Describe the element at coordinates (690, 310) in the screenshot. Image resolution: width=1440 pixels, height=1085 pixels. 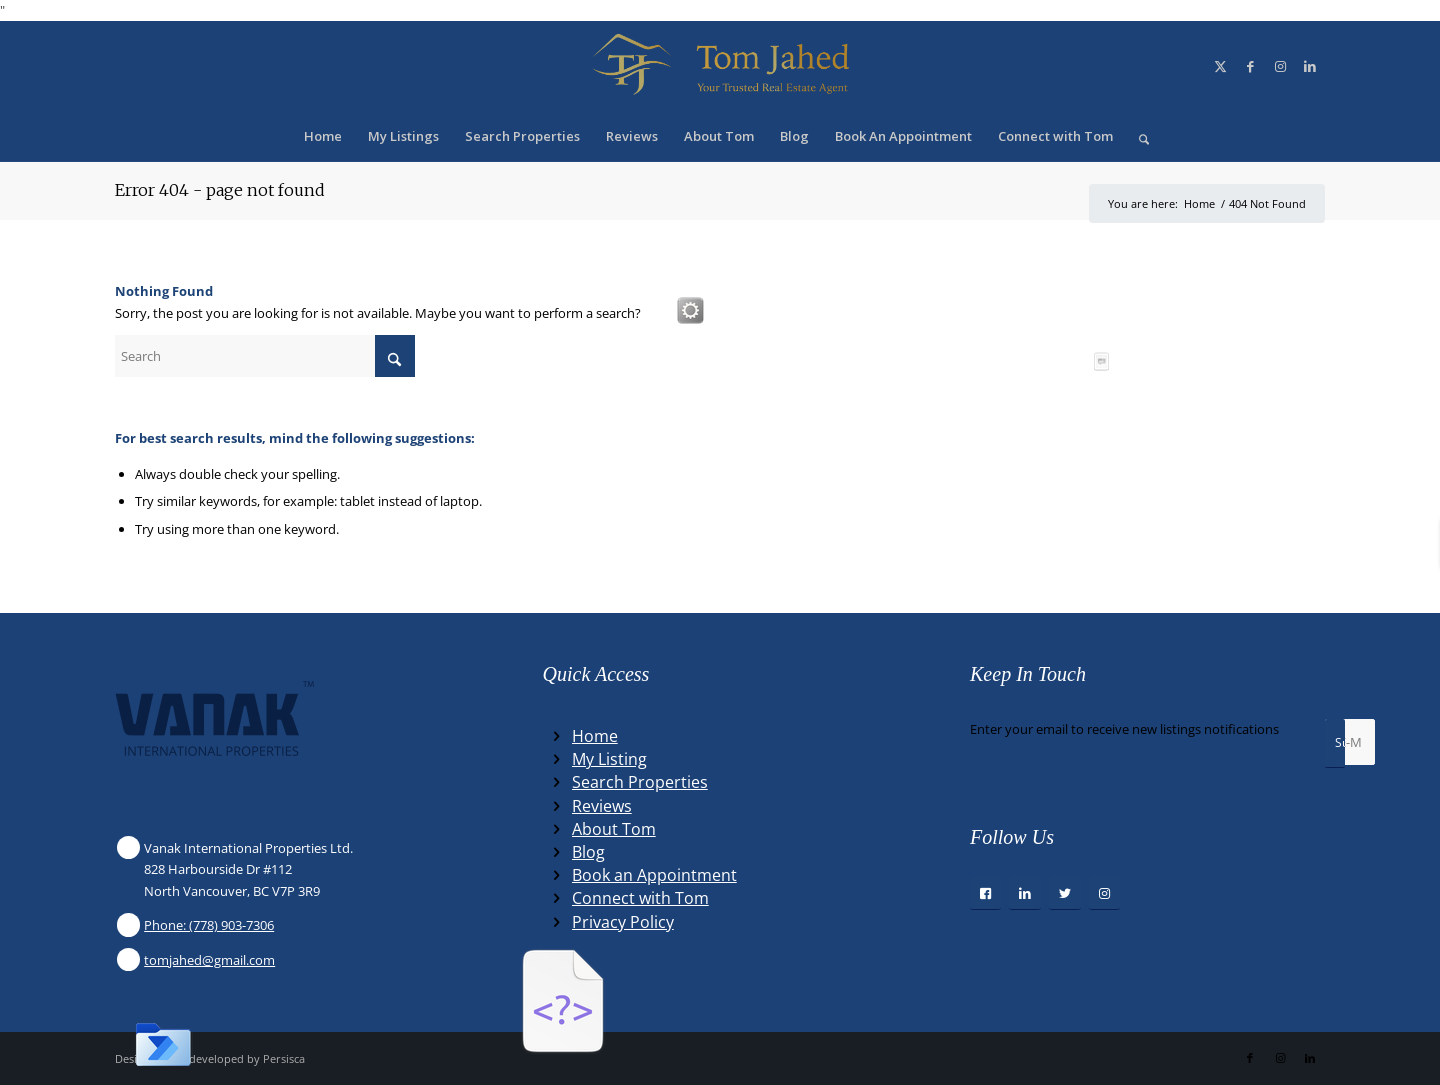
I see `shared library file type indicator` at that location.